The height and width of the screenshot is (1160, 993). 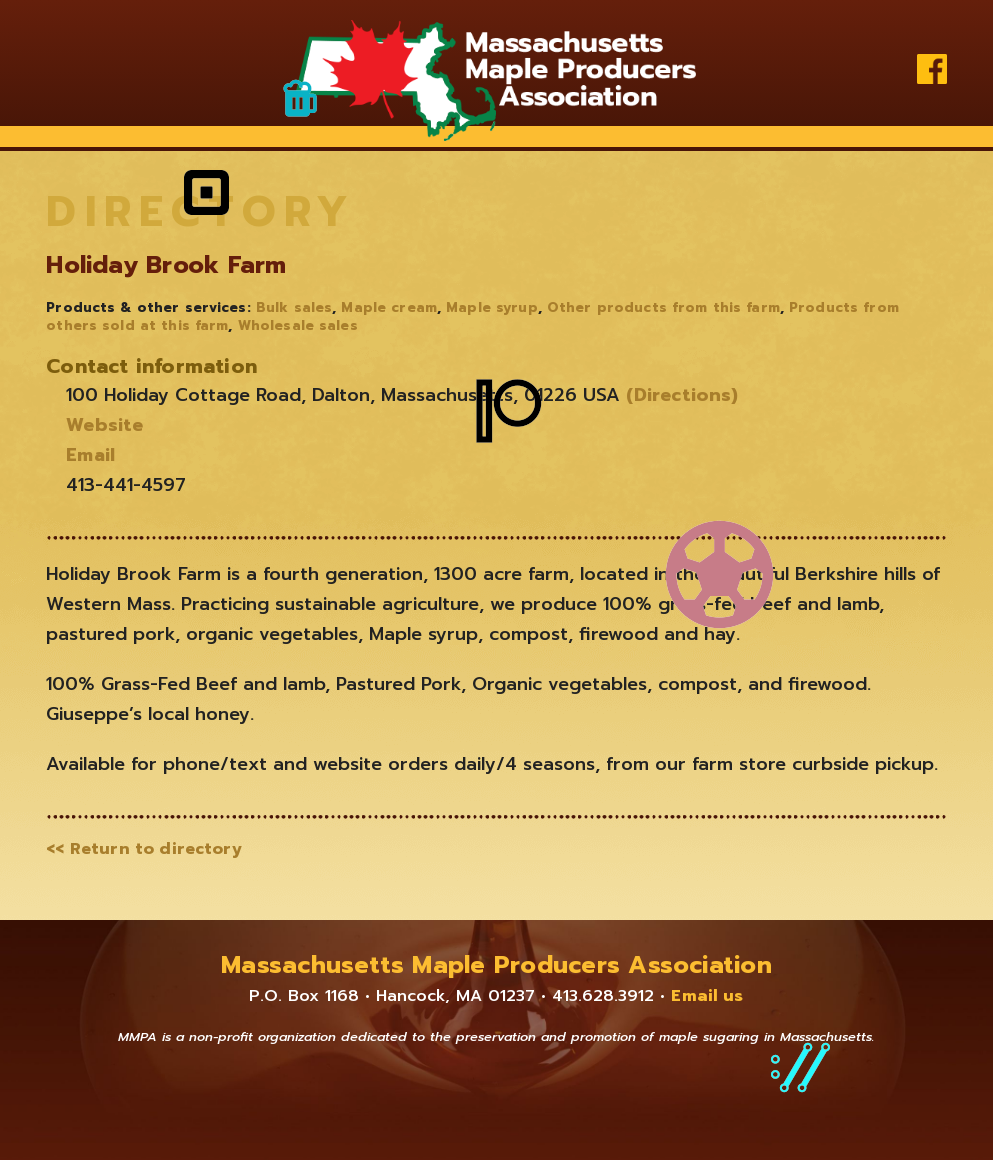 What do you see at coordinates (301, 99) in the screenshot?
I see `browse nearby bars or breweries` at bounding box center [301, 99].